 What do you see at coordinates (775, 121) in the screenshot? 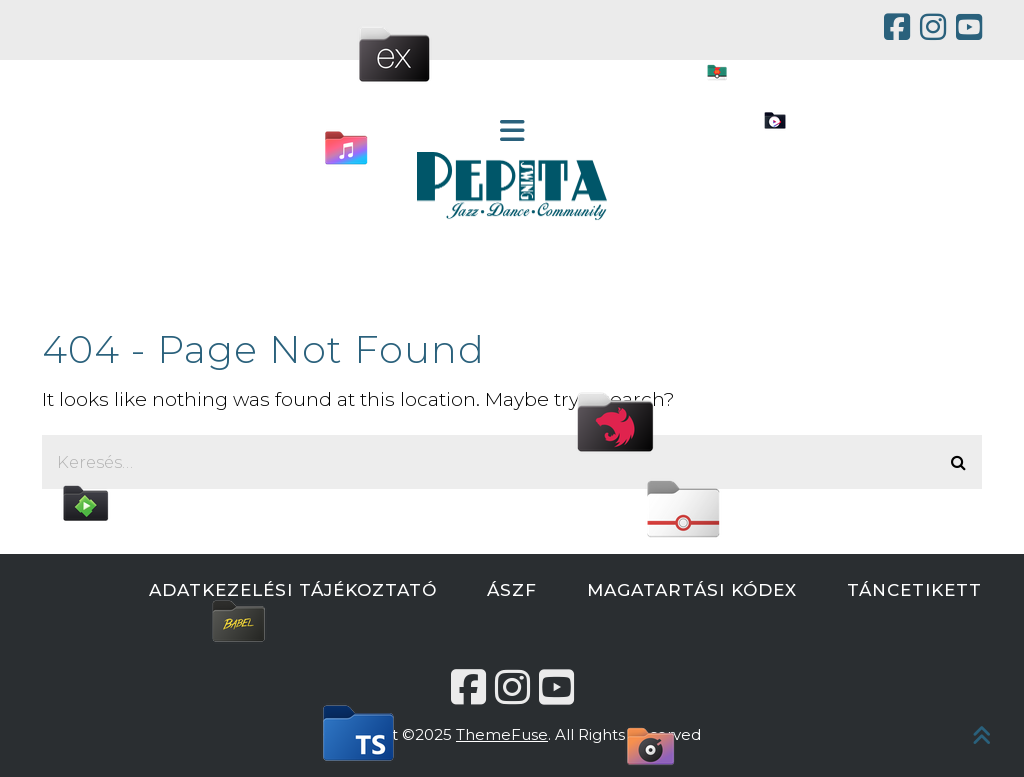
I see `folder containing youtube music vanced app files` at bounding box center [775, 121].